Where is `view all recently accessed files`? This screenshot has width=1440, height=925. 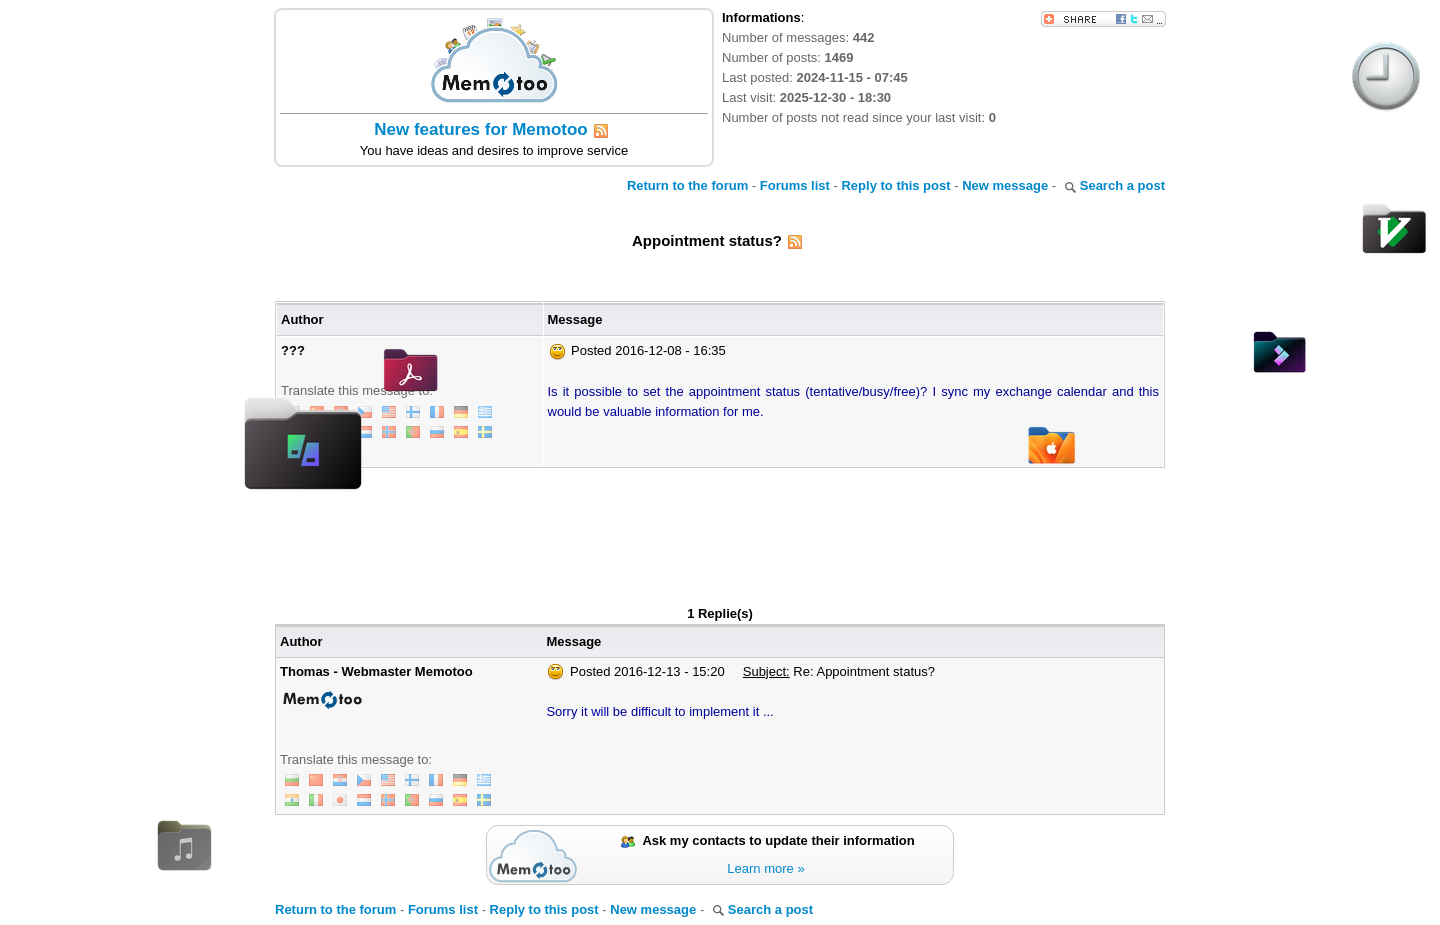
view all recently accessed files is located at coordinates (1386, 76).